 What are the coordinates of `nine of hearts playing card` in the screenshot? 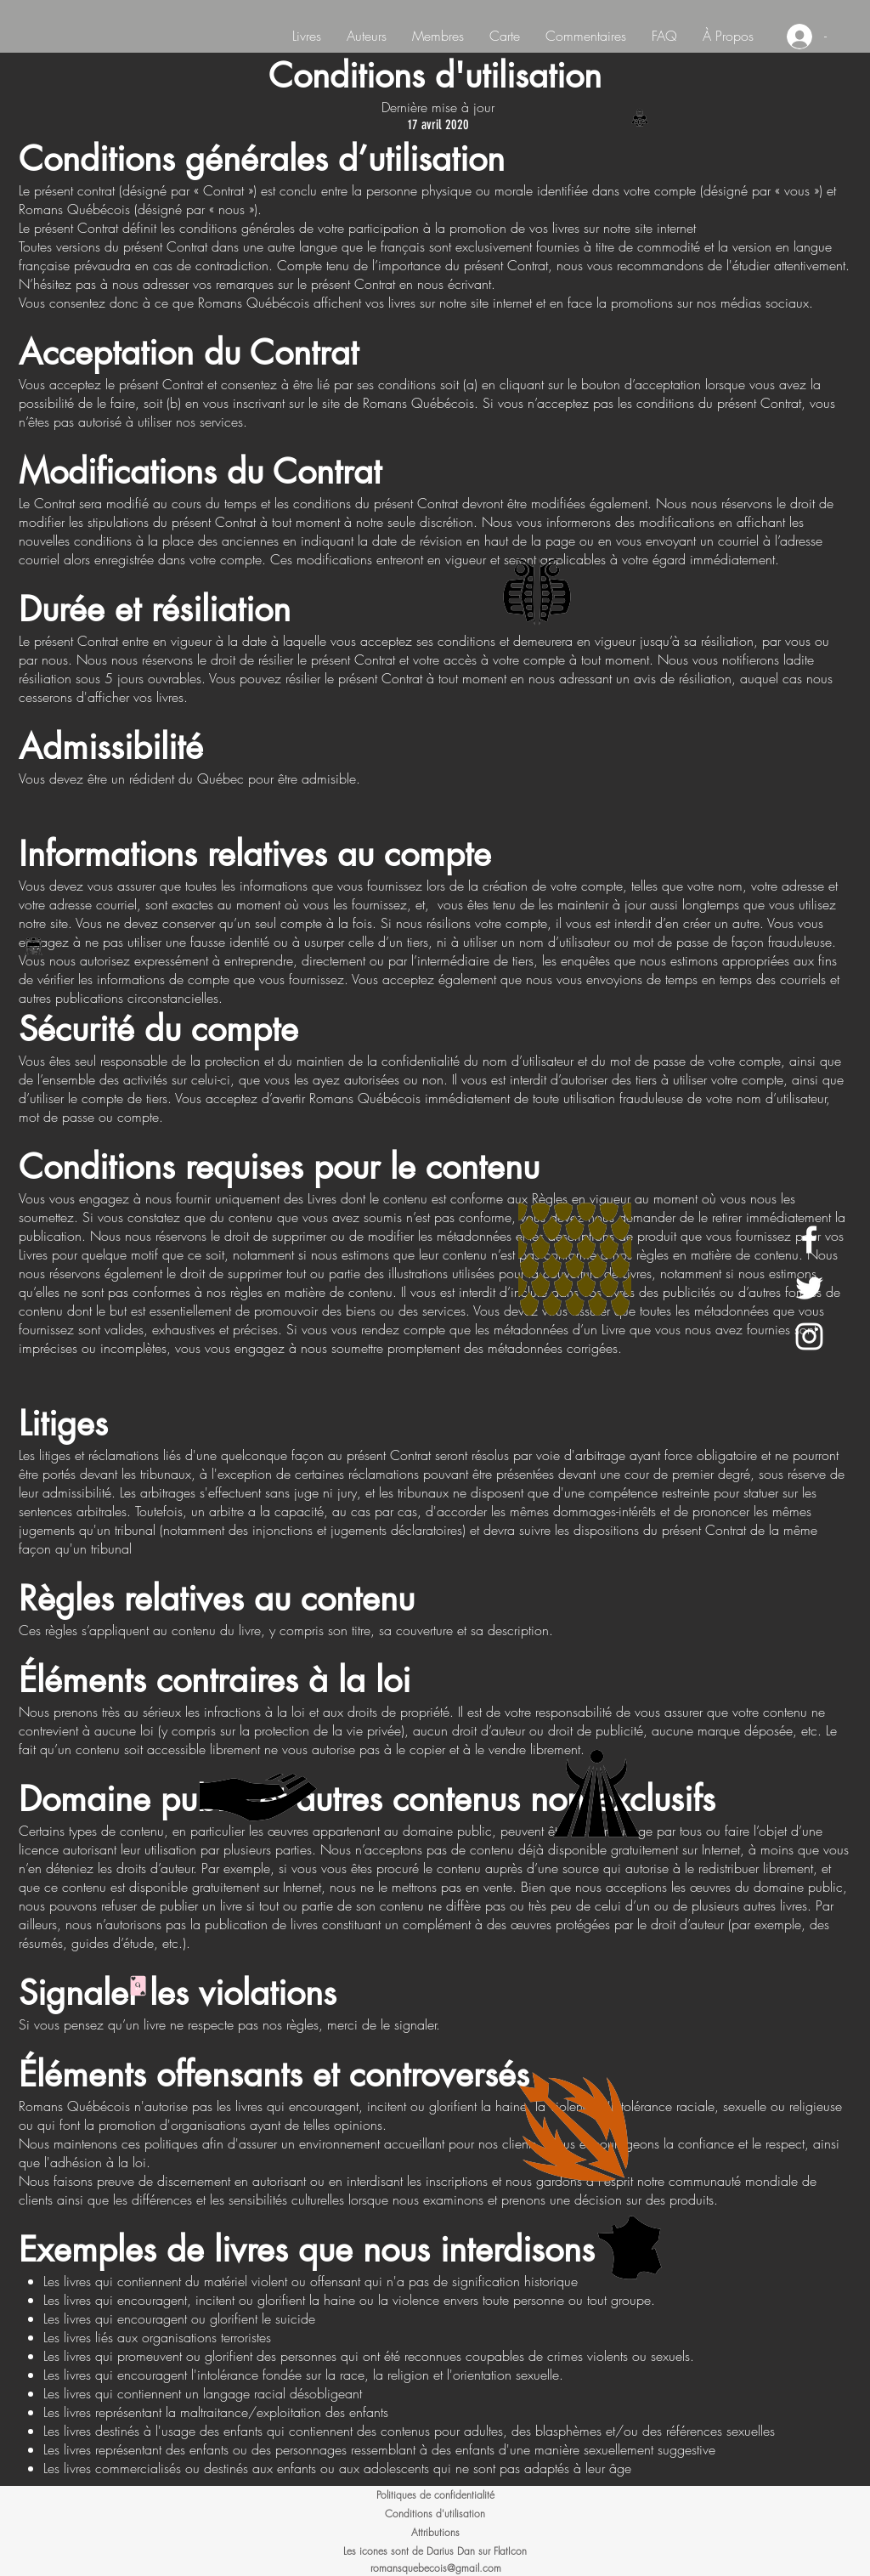 It's located at (138, 1985).